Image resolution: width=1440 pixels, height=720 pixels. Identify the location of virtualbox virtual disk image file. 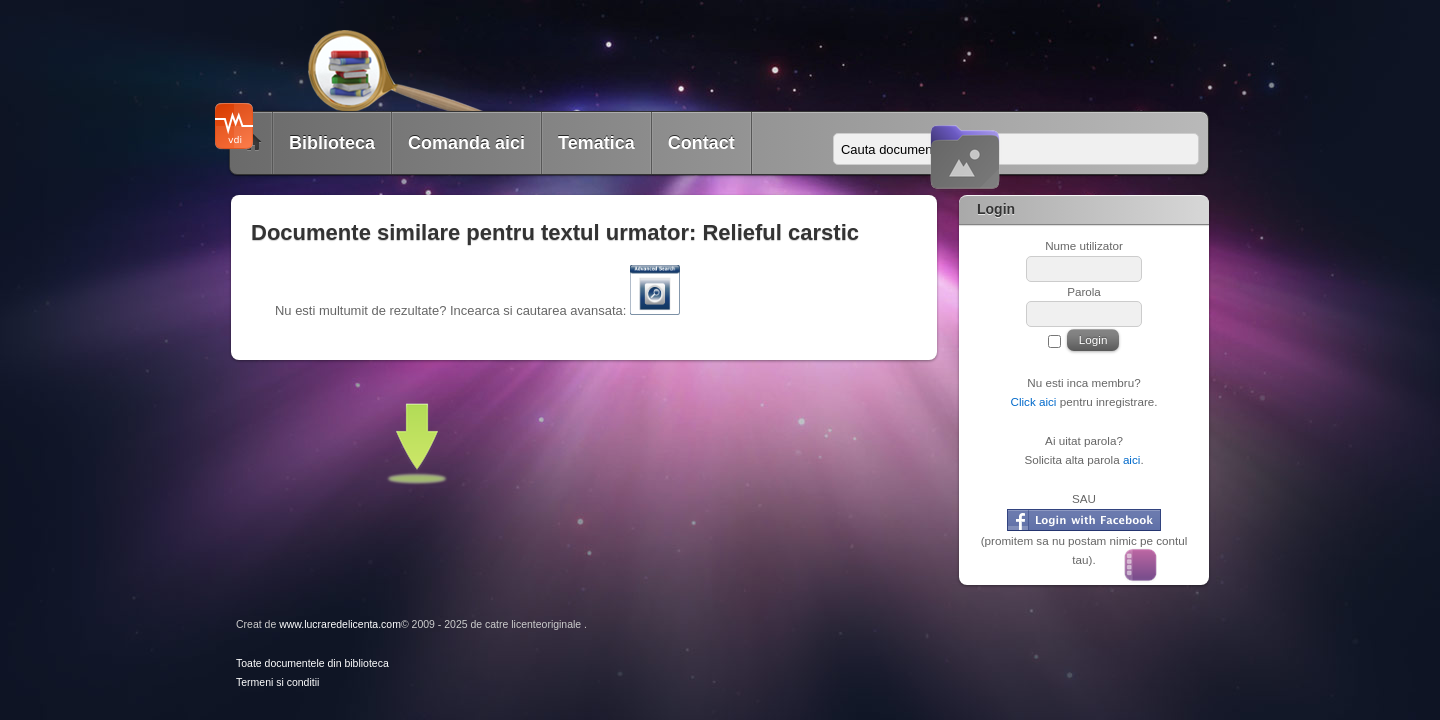
(234, 126).